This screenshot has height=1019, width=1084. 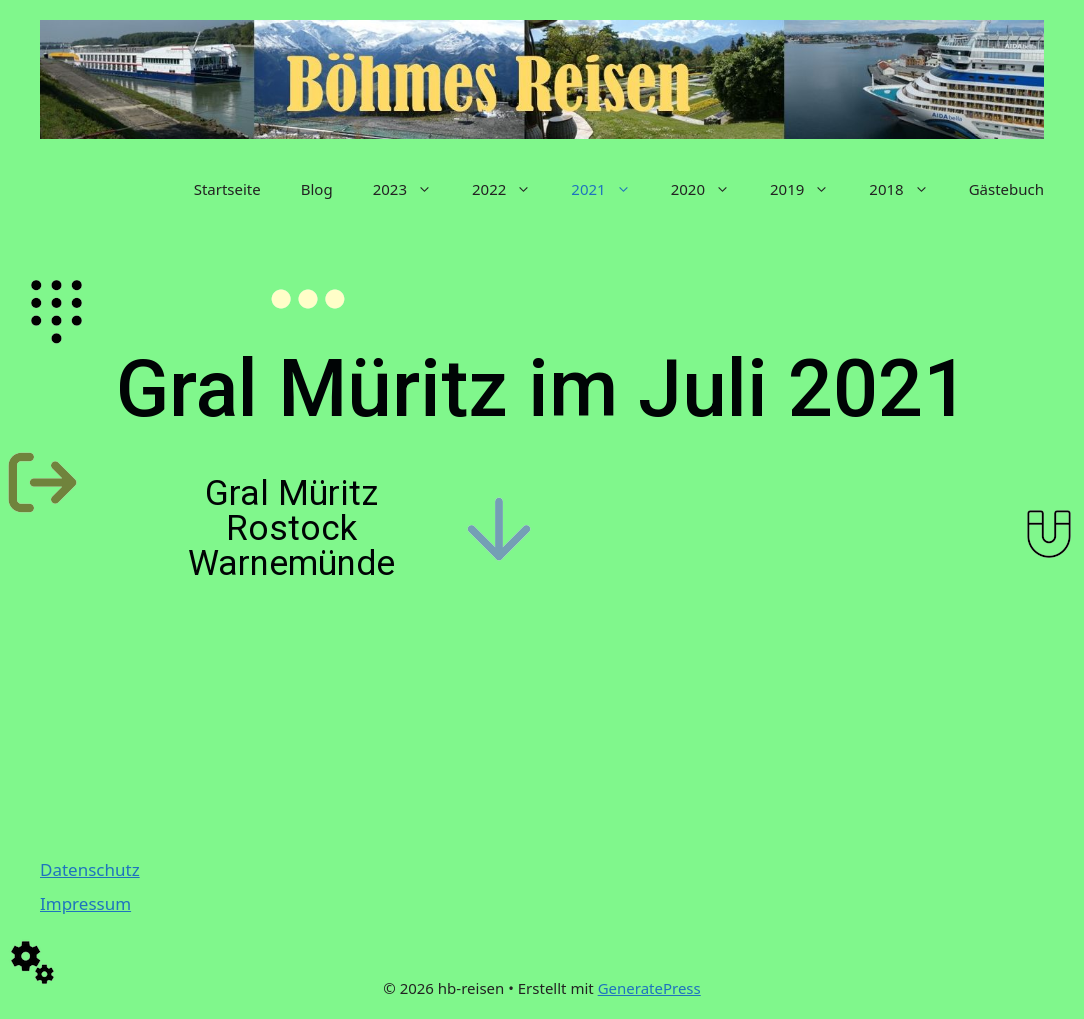 I want to click on log out of your account, so click(x=42, y=482).